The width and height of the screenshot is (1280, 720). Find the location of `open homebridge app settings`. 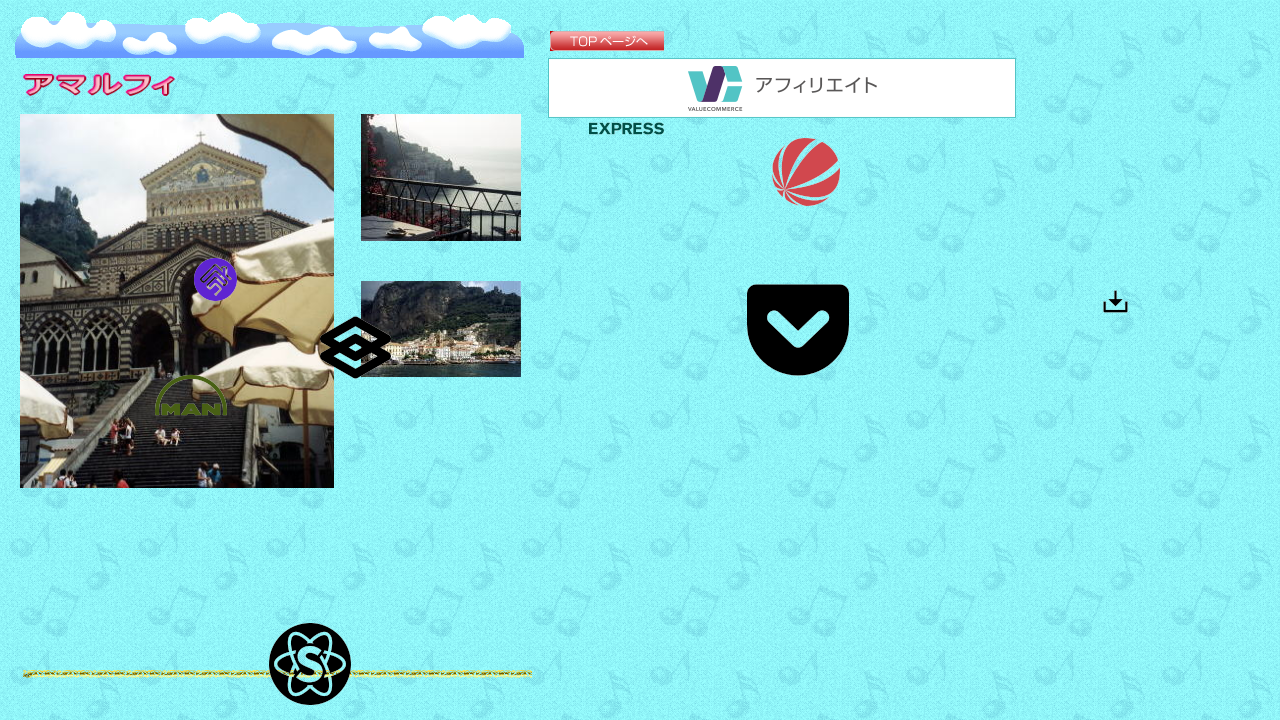

open homebridge app settings is located at coordinates (215, 279).